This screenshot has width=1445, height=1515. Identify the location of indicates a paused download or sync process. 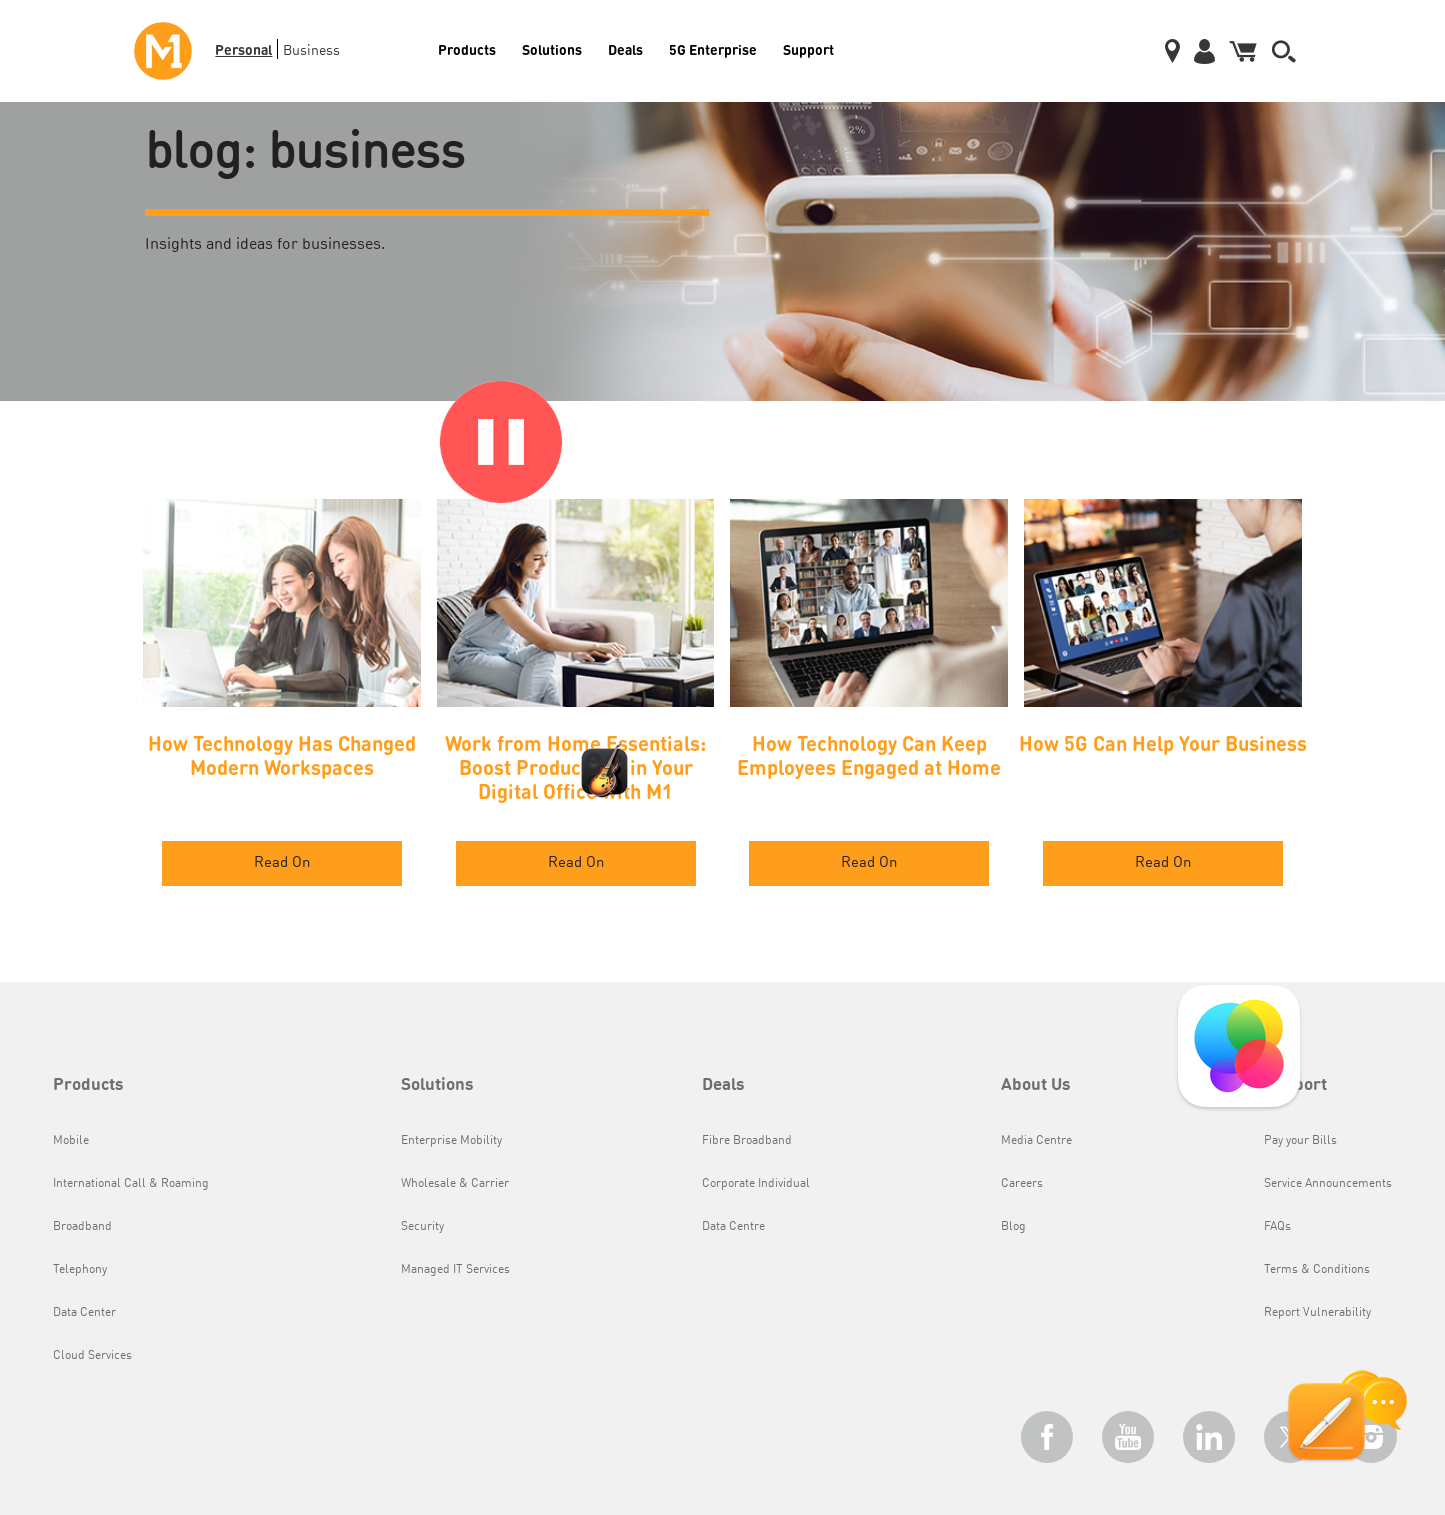
(501, 442).